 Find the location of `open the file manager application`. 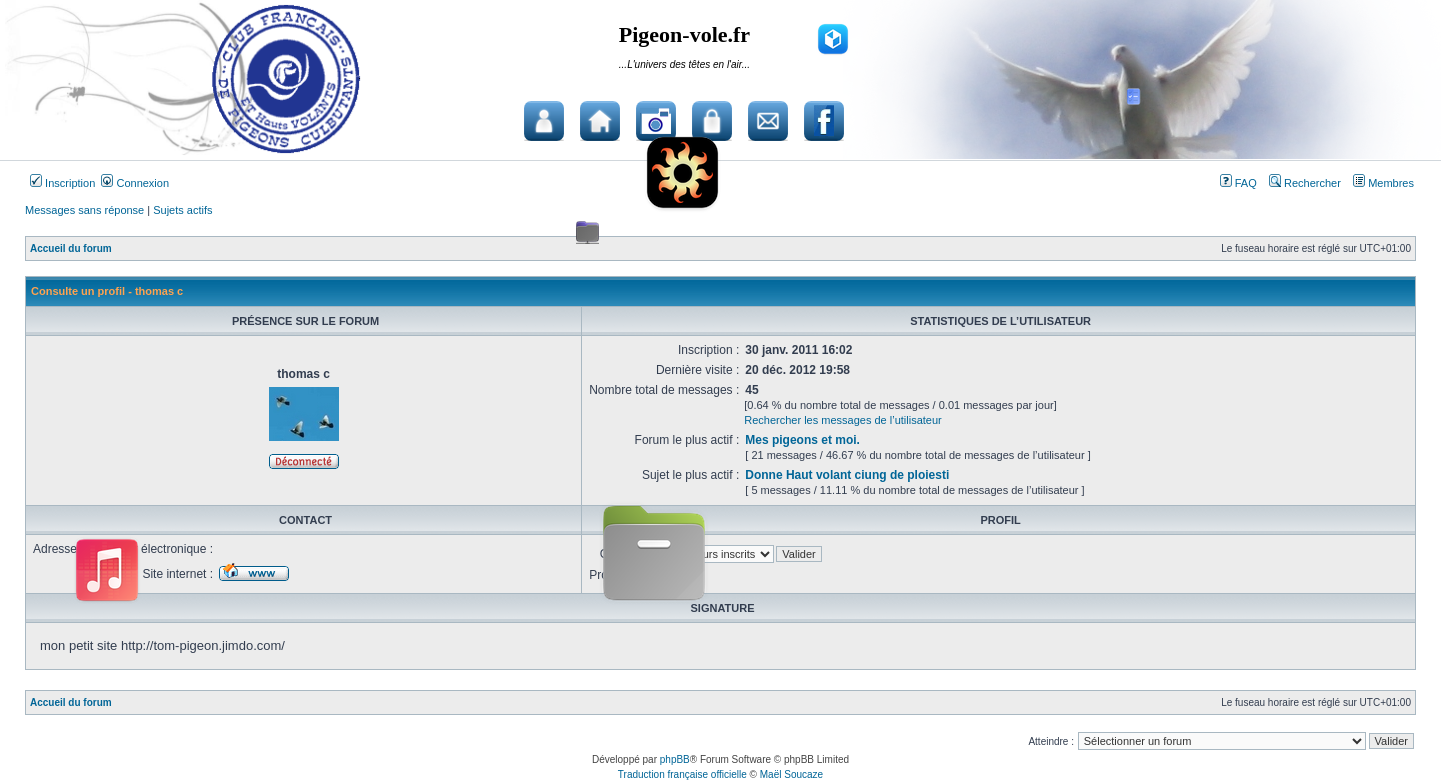

open the file manager application is located at coordinates (654, 553).